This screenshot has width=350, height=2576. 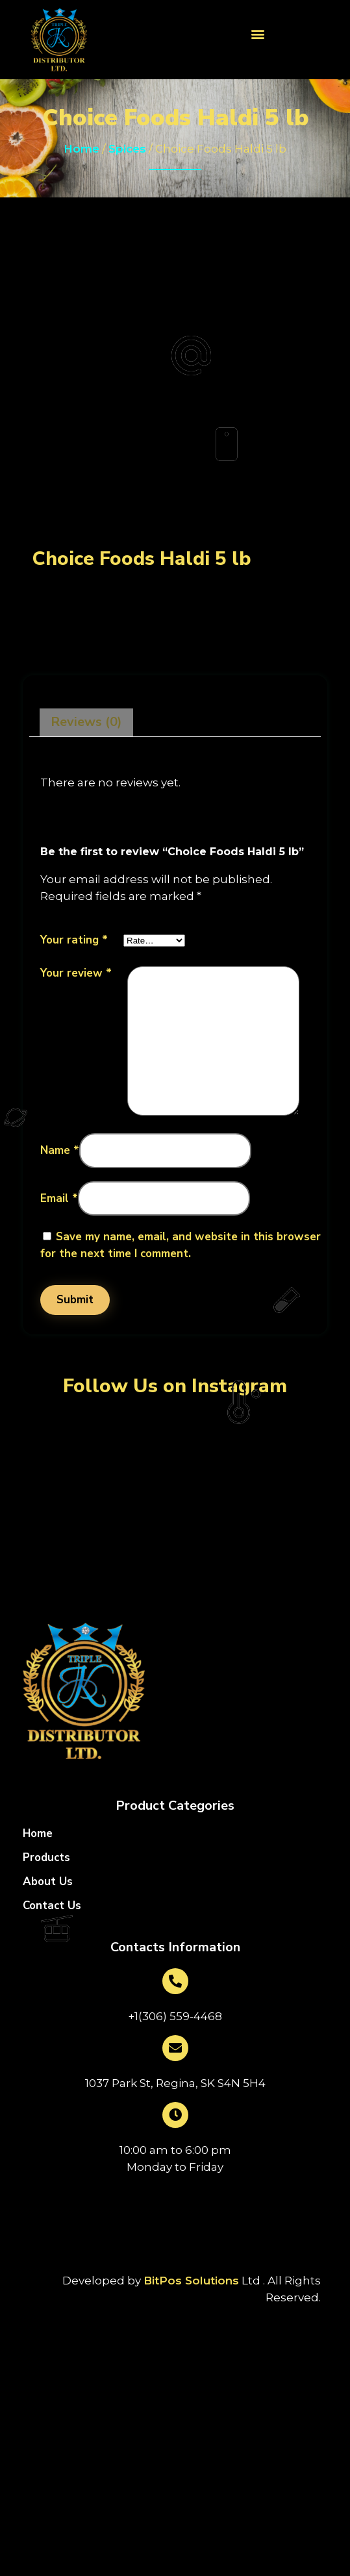 I want to click on mention or tag a user, so click(x=191, y=355).